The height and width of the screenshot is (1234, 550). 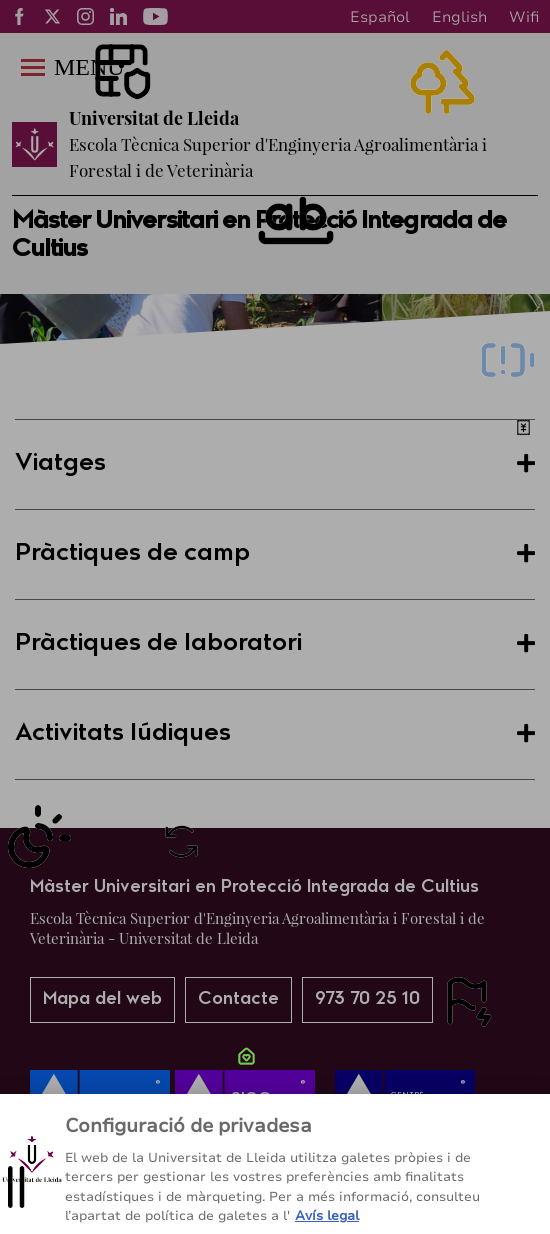 I want to click on flag an item for urgent attention, so click(x=467, y=1000).